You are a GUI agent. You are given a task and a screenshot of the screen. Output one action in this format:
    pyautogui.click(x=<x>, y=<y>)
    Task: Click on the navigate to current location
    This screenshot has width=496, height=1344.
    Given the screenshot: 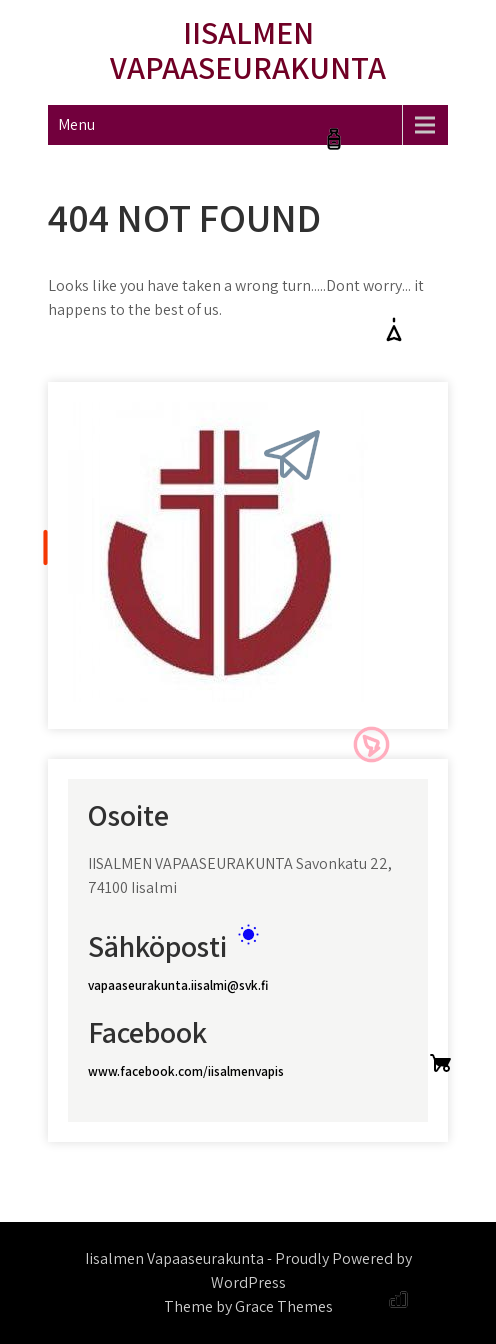 What is the action you would take?
    pyautogui.click(x=394, y=330)
    